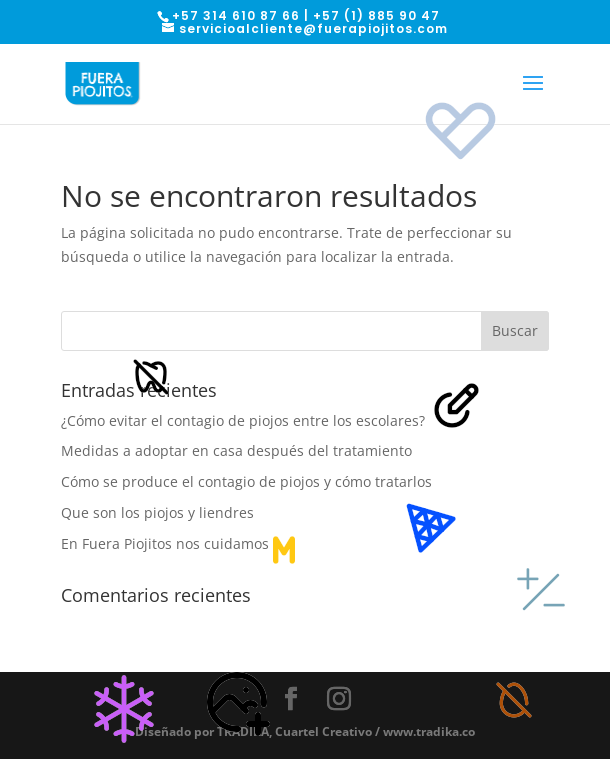 This screenshot has width=610, height=759. What do you see at coordinates (514, 700) in the screenshot?
I see `indicates egg-free or no eggs` at bounding box center [514, 700].